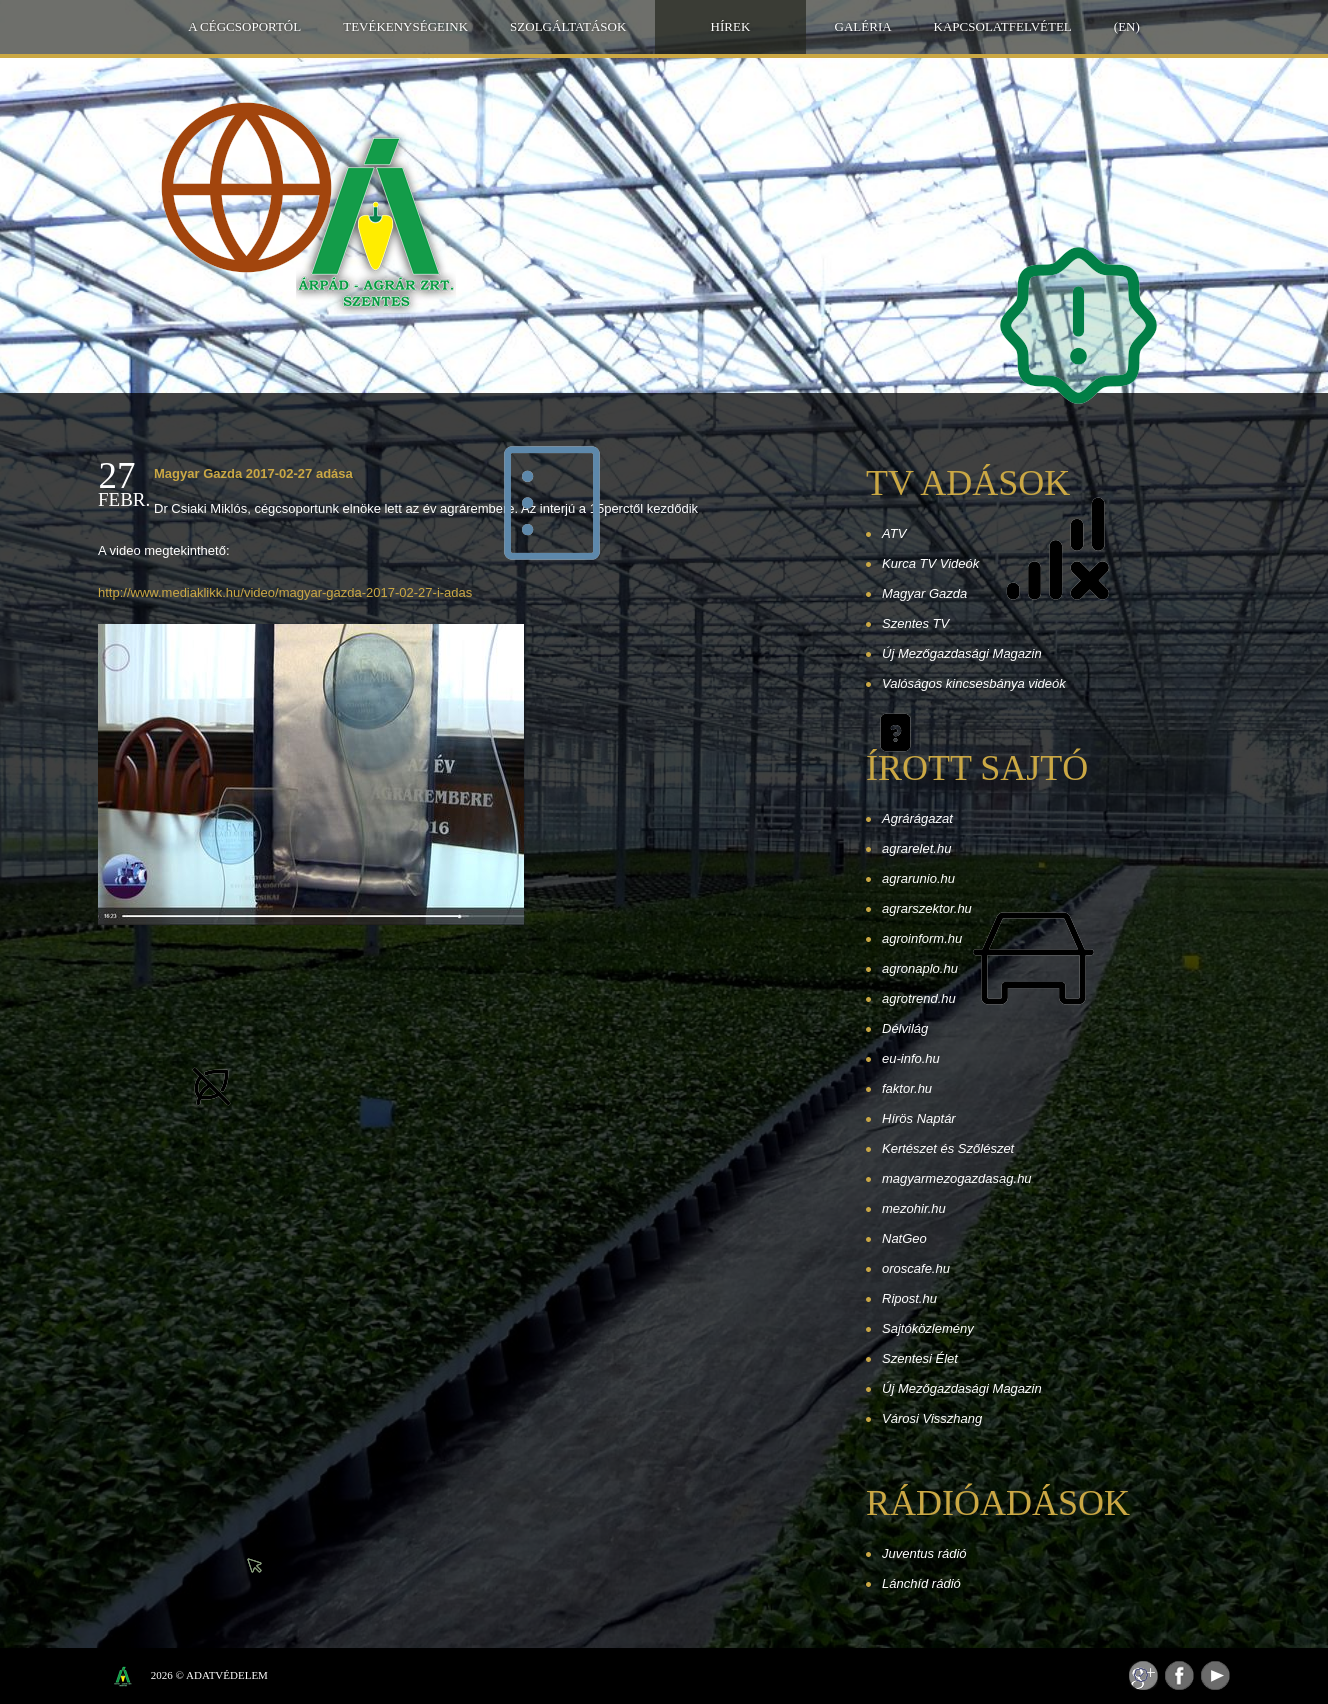 Image resolution: width=1328 pixels, height=1704 pixels. I want to click on no cellular signal available, so click(1060, 555).